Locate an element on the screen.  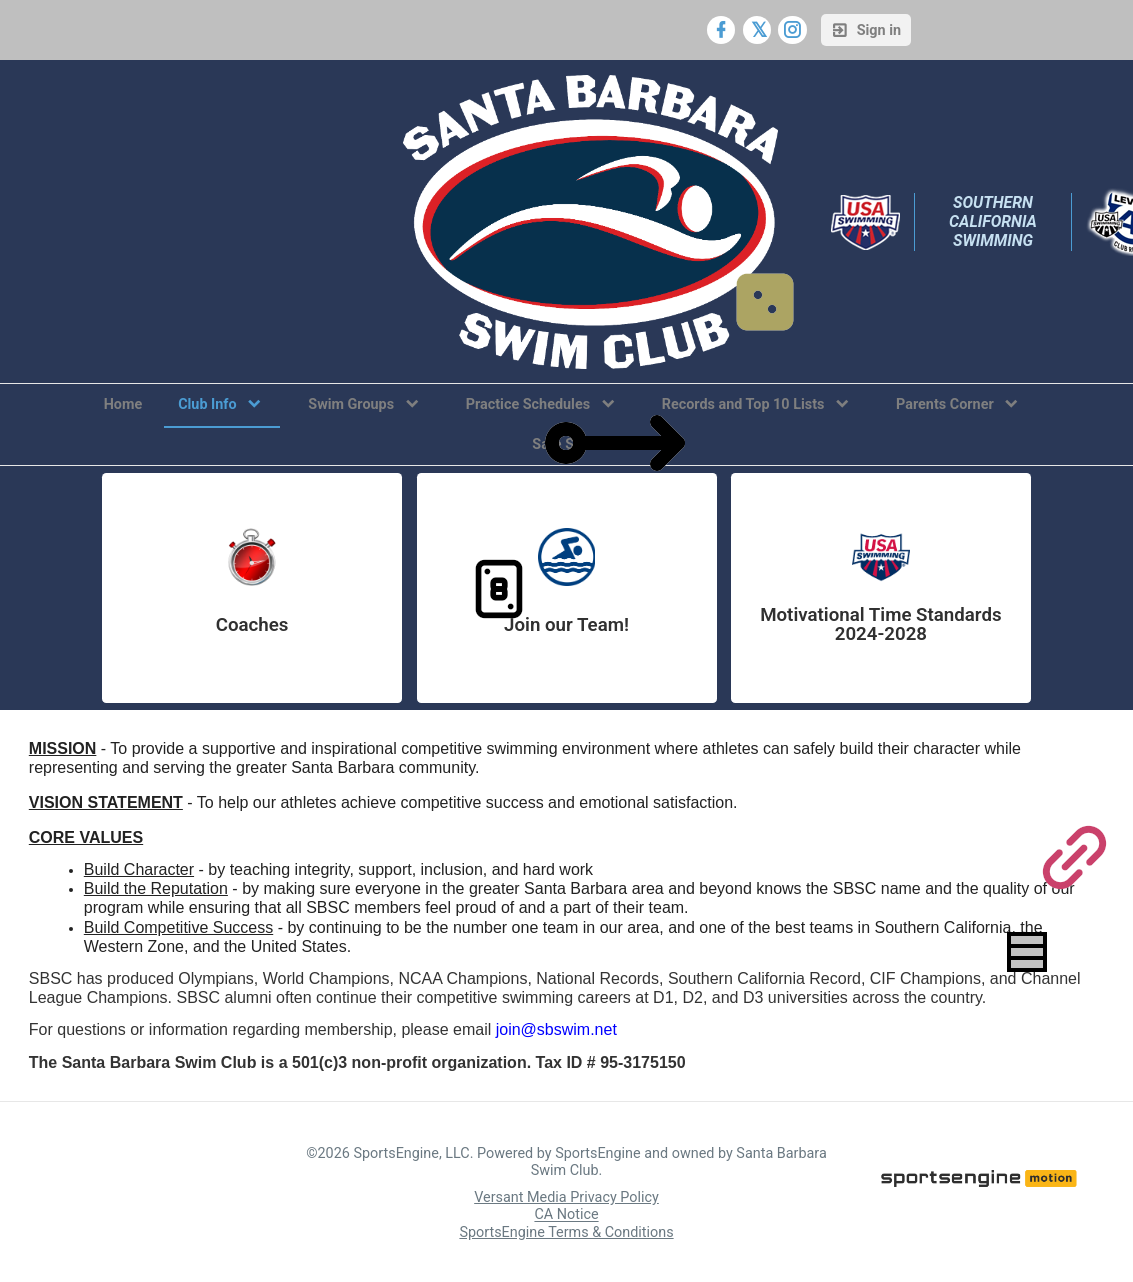
proceed to the next step is located at coordinates (615, 443).